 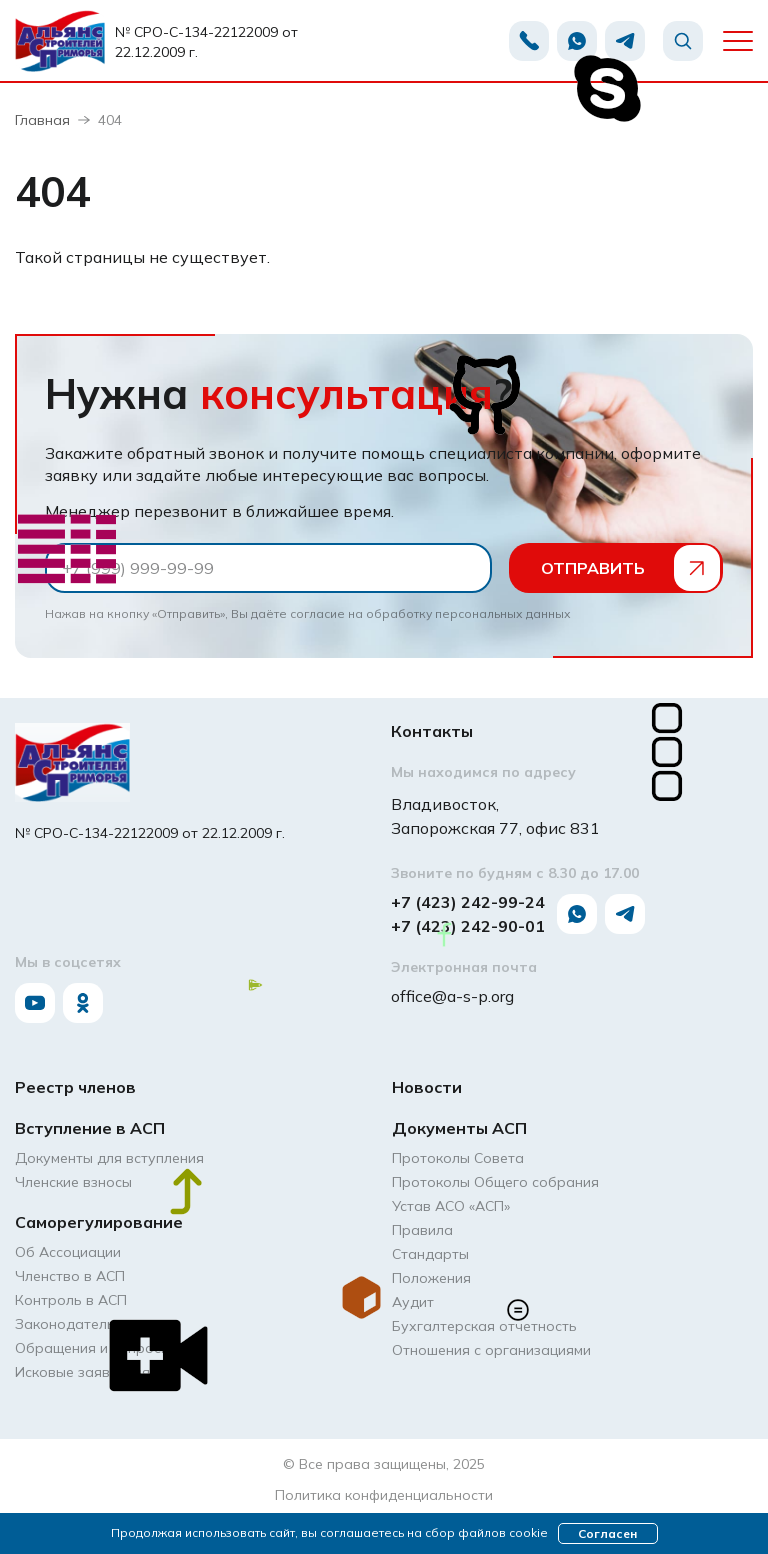 I want to click on add a new video recording, so click(x=158, y=1355).